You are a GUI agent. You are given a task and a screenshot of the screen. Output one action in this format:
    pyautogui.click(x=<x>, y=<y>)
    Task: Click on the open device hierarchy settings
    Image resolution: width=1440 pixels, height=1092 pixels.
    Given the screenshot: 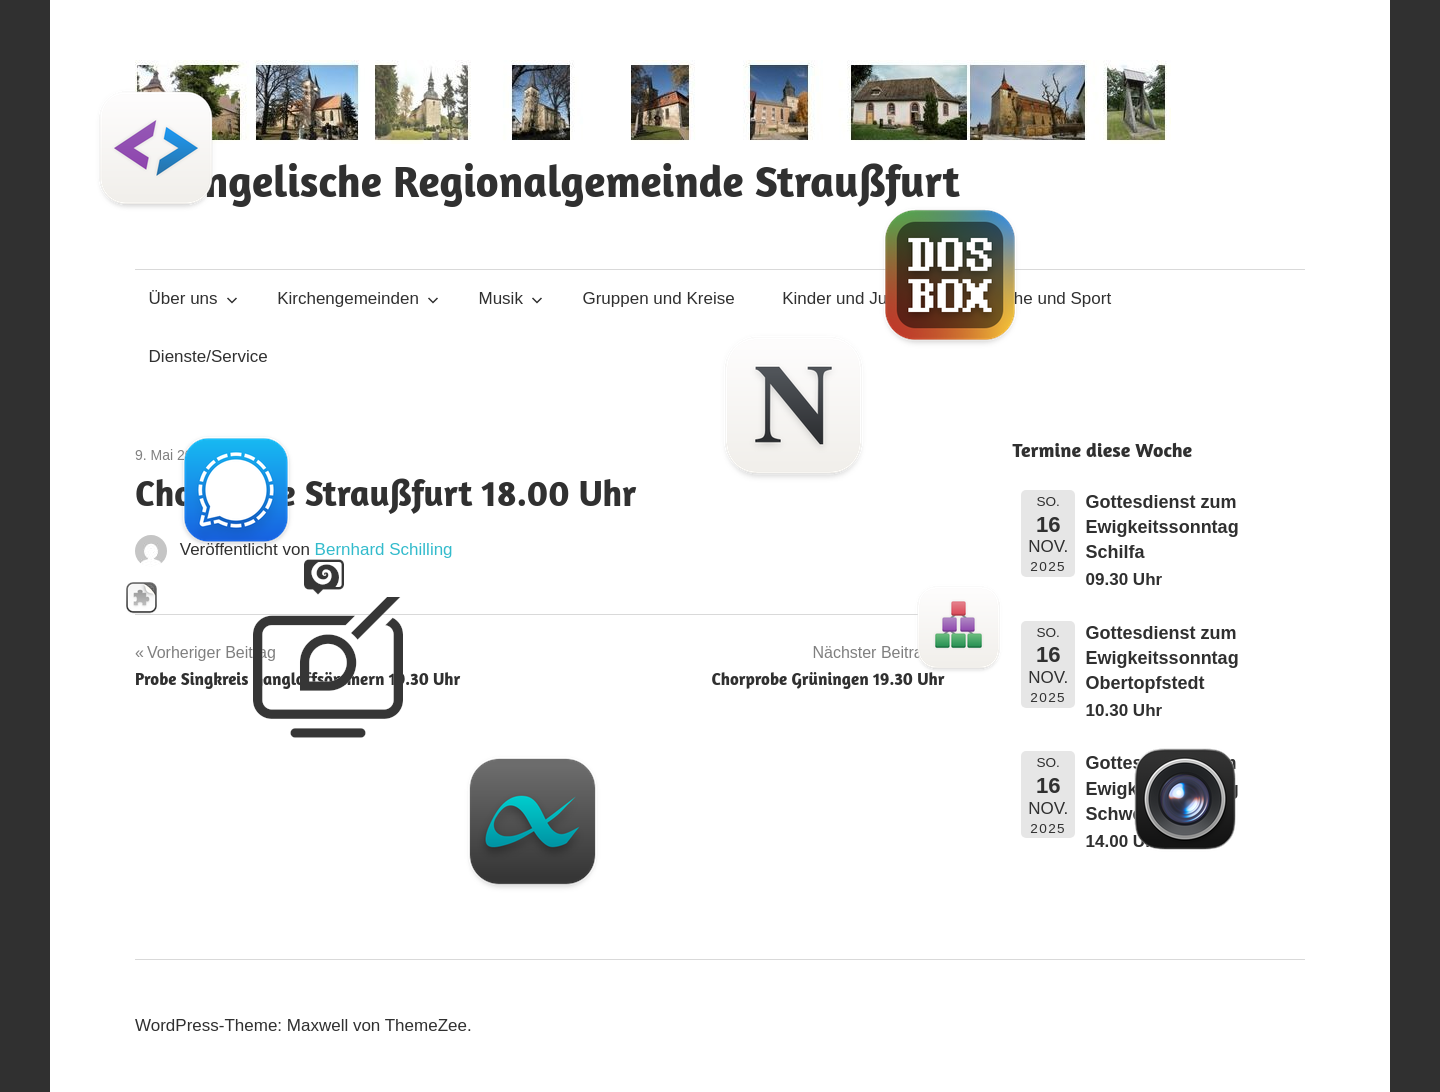 What is the action you would take?
    pyautogui.click(x=958, y=627)
    